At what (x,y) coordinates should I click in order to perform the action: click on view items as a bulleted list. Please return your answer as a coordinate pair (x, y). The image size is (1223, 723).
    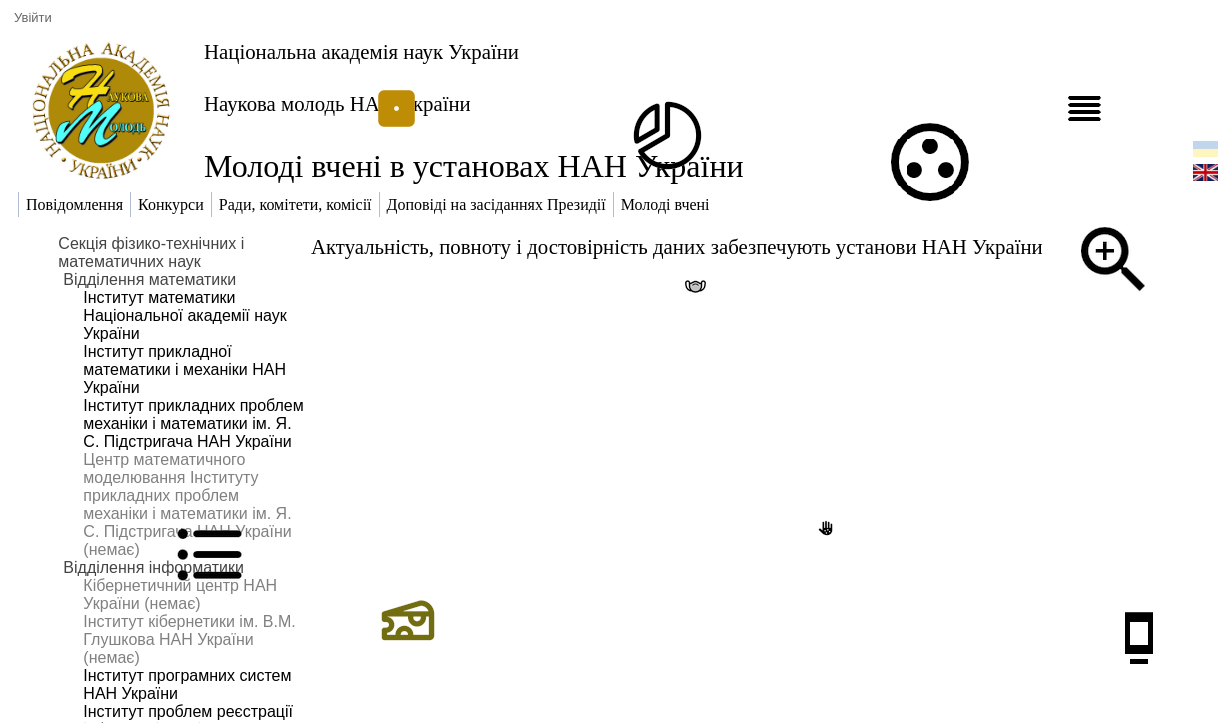
    Looking at the image, I should click on (210, 554).